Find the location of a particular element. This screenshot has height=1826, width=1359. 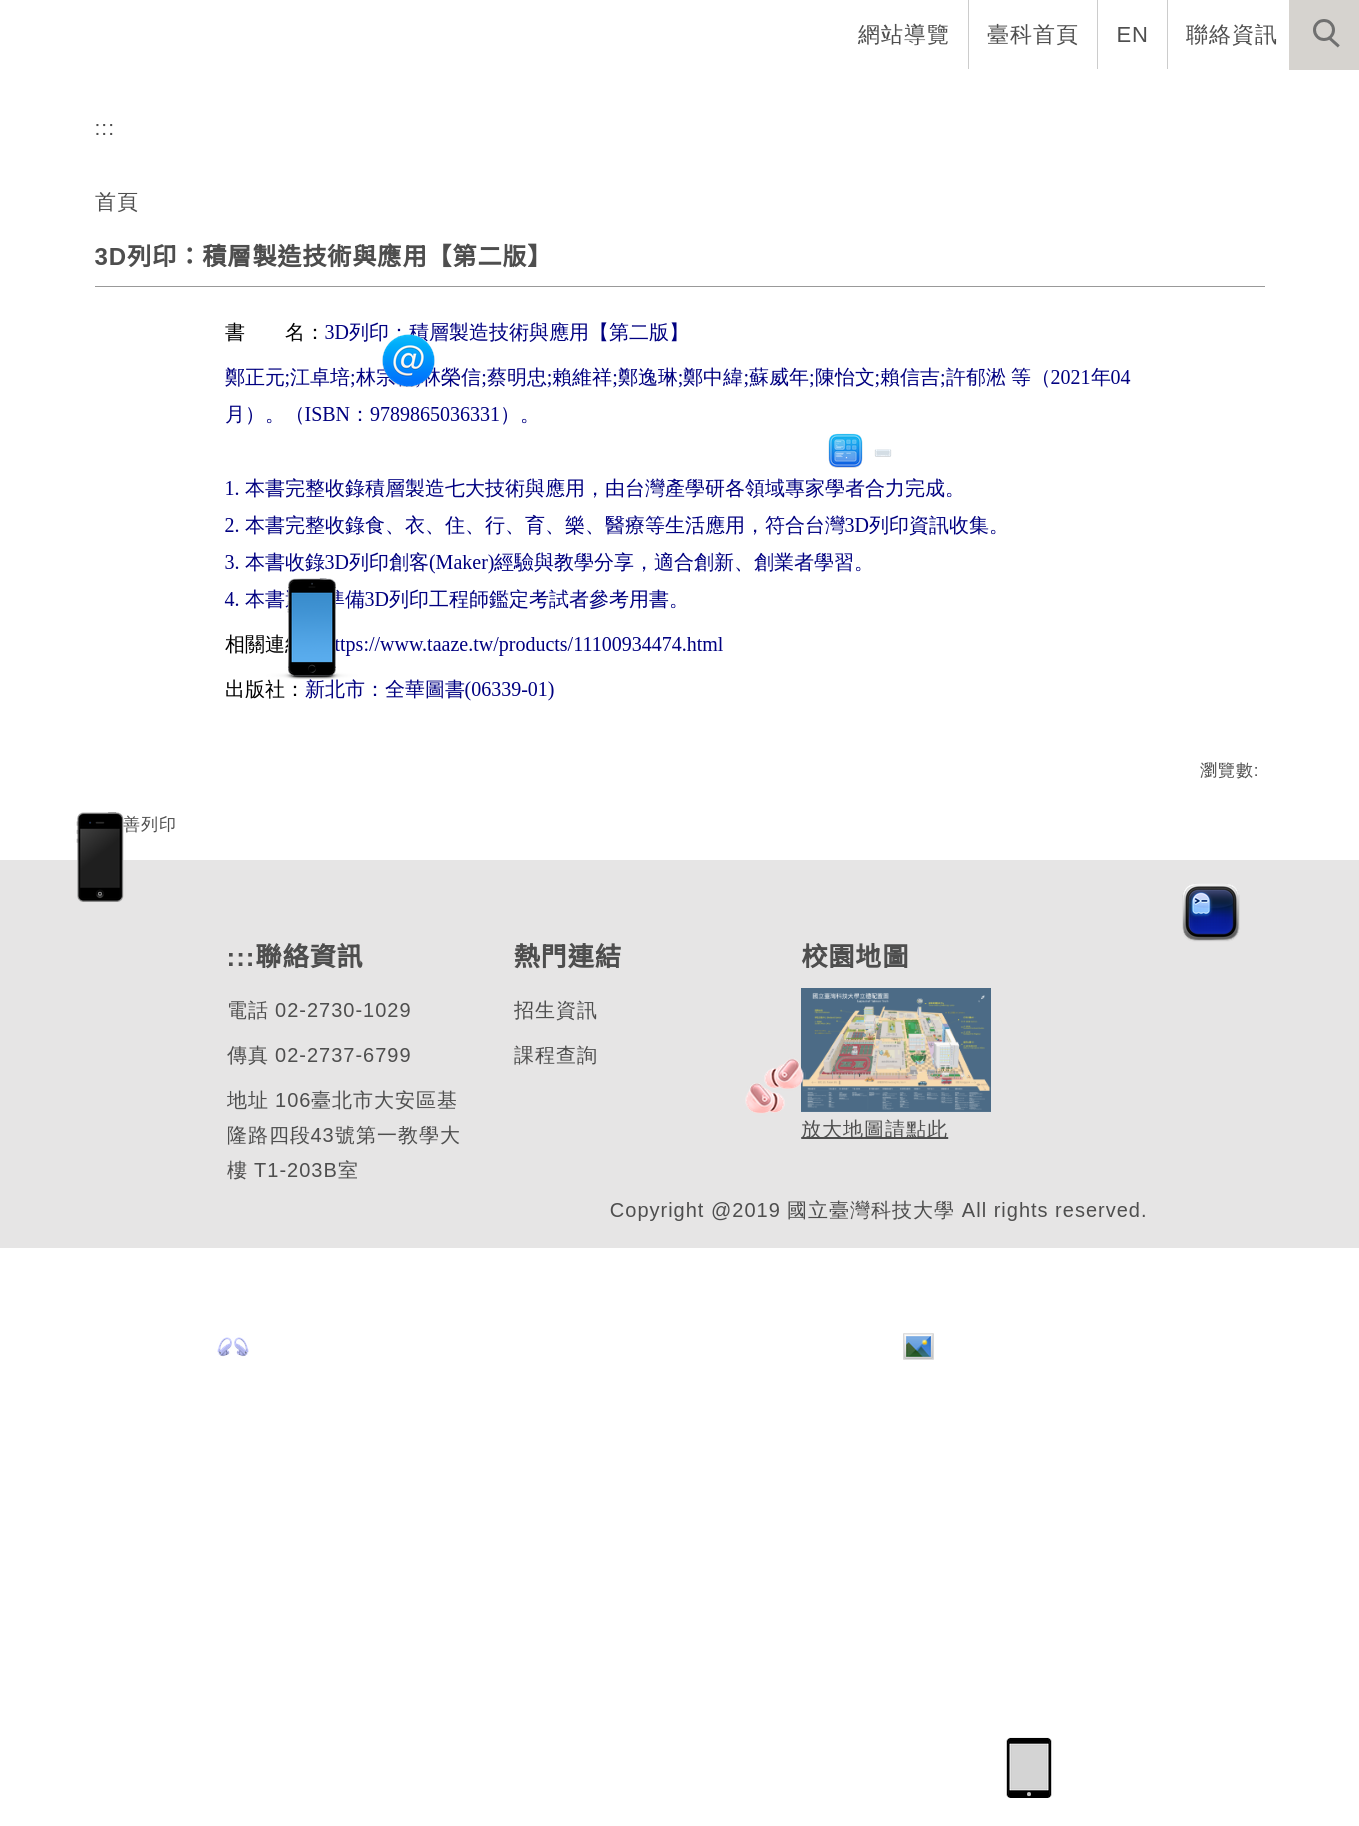

connect to beats wireless earbuds is located at coordinates (774, 1086).